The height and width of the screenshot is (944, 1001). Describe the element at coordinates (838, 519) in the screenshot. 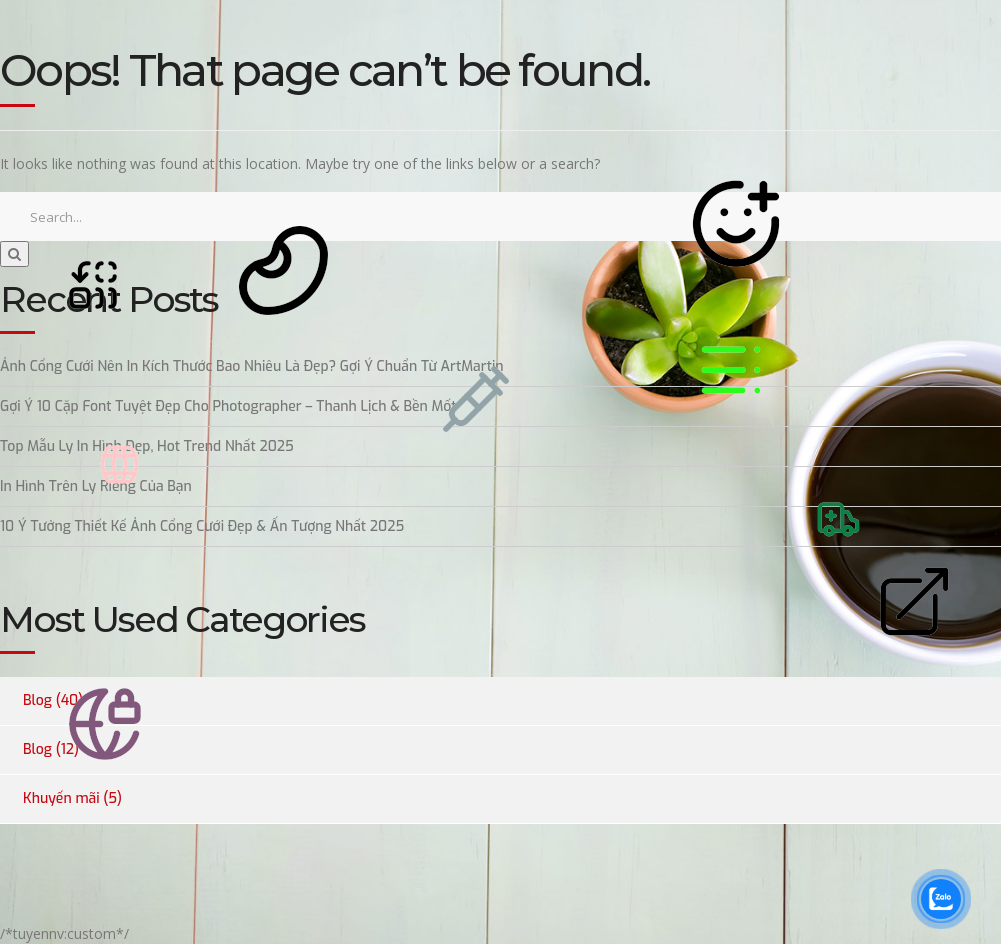

I see `access emergency medical services` at that location.